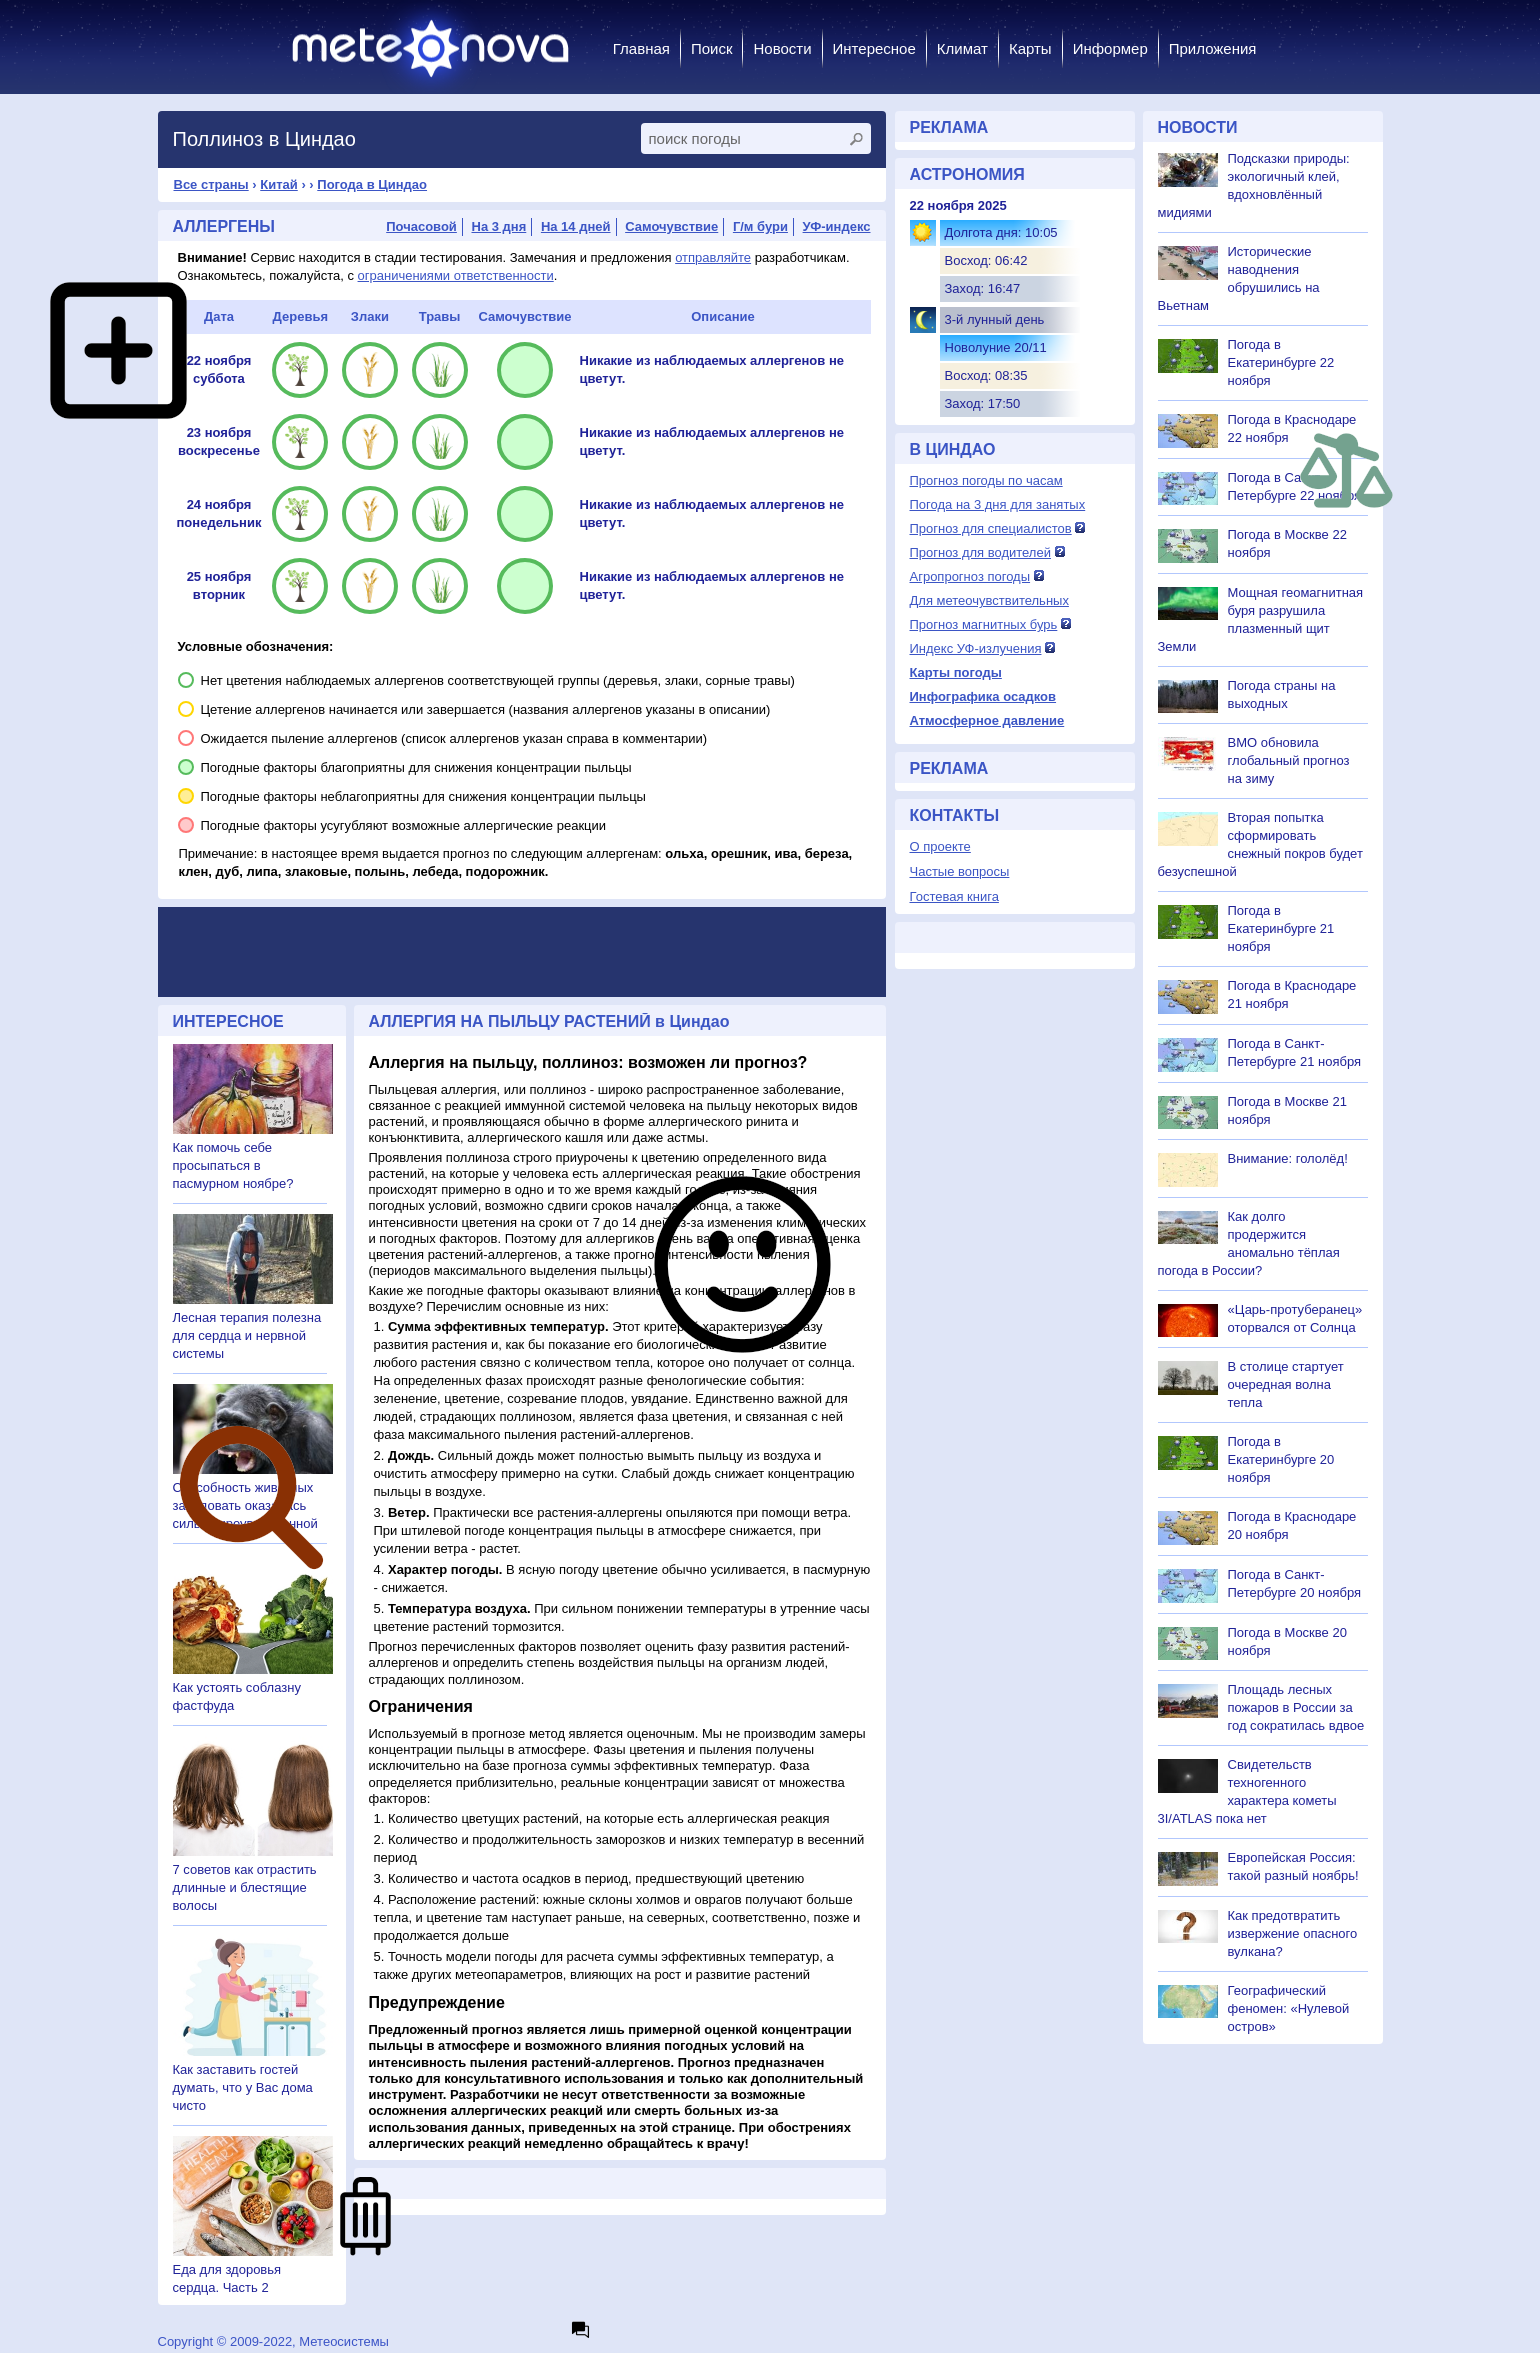 The width and height of the screenshot is (1540, 2353). What do you see at coordinates (1346, 470) in the screenshot?
I see `indicates an unequal comparison or imbalance` at bounding box center [1346, 470].